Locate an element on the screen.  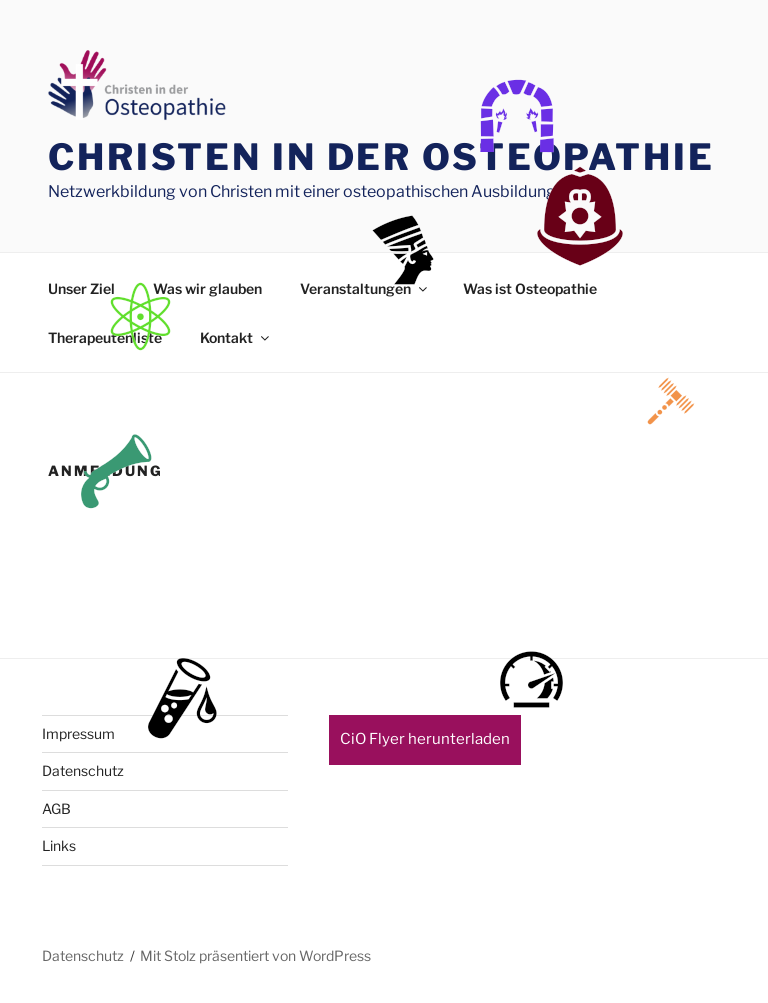
toy mallet or hammer tool icon is located at coordinates (671, 401).